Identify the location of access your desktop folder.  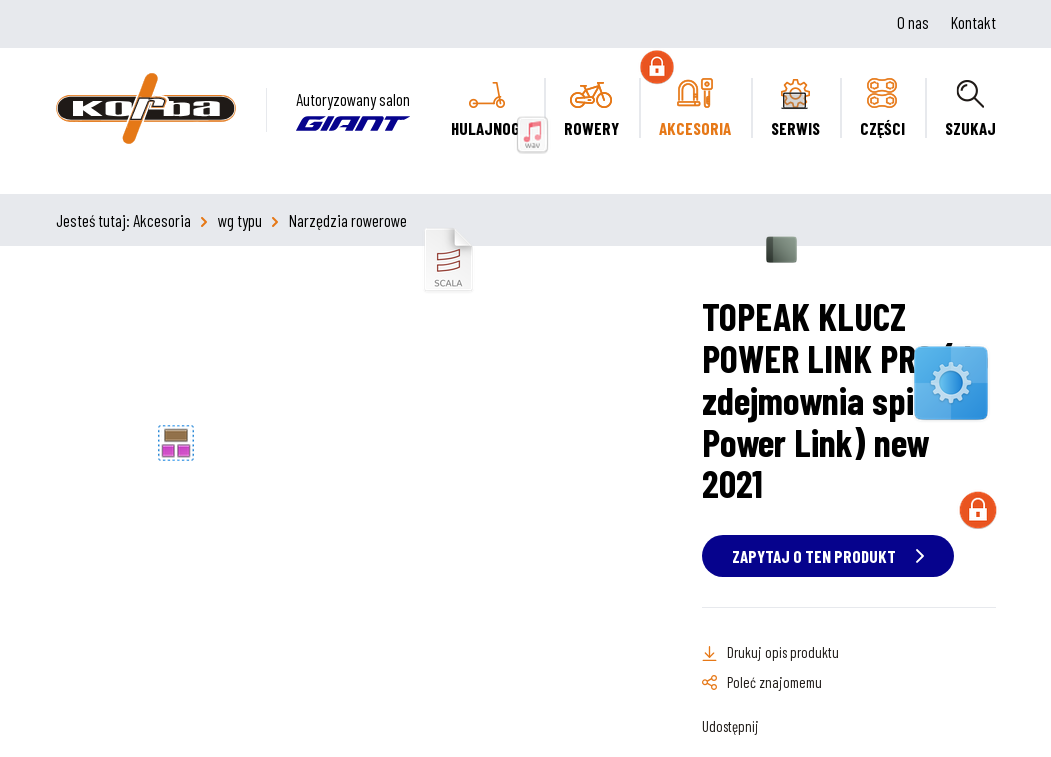
(781, 248).